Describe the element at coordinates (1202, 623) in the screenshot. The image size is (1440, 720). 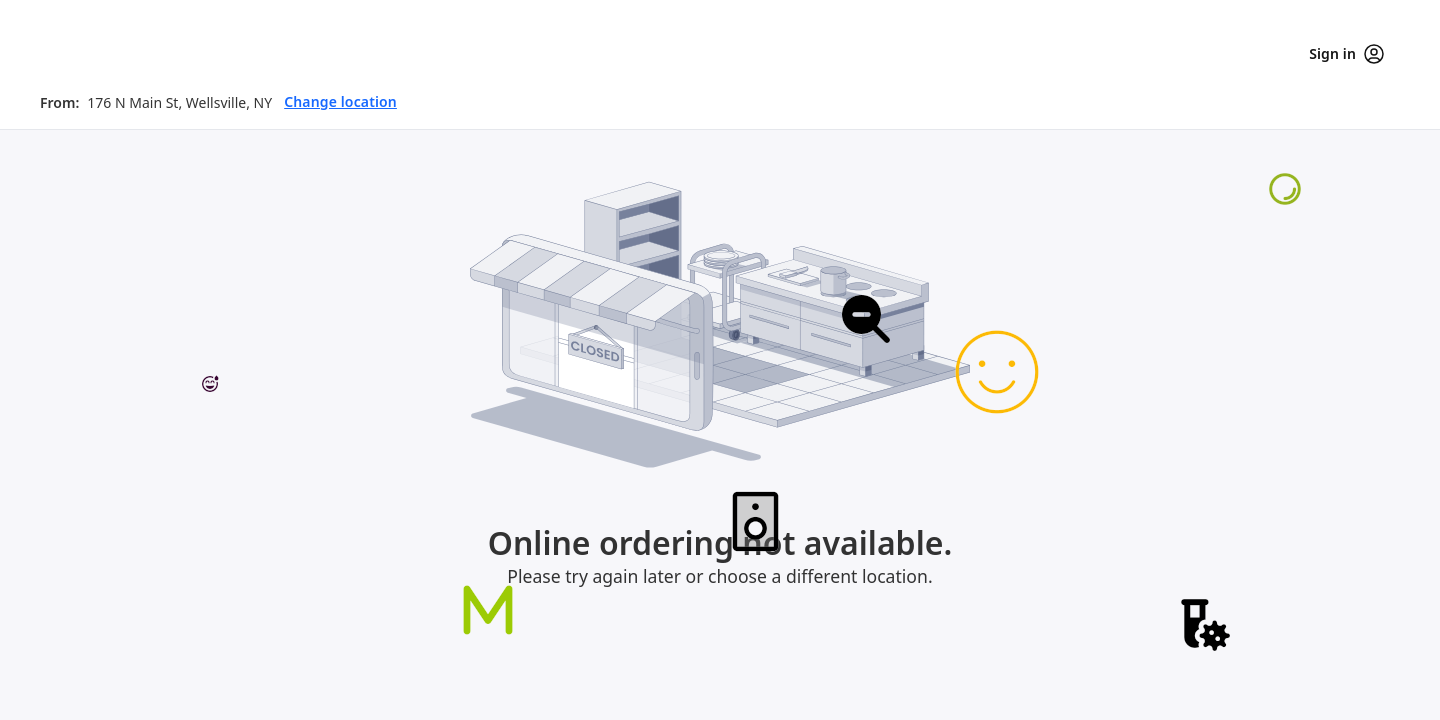
I see `view virus or pathogen test results` at that location.